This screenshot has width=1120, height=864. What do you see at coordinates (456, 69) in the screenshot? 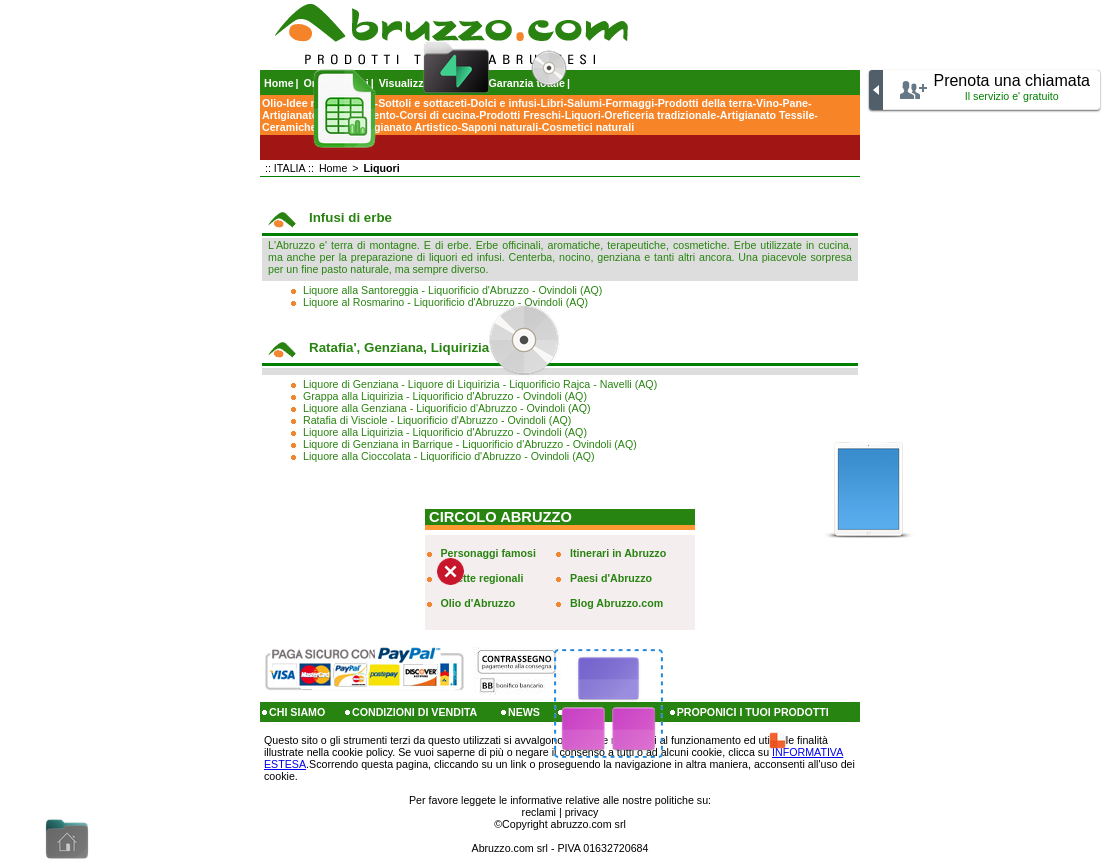
I see `open supabase project folder` at bounding box center [456, 69].